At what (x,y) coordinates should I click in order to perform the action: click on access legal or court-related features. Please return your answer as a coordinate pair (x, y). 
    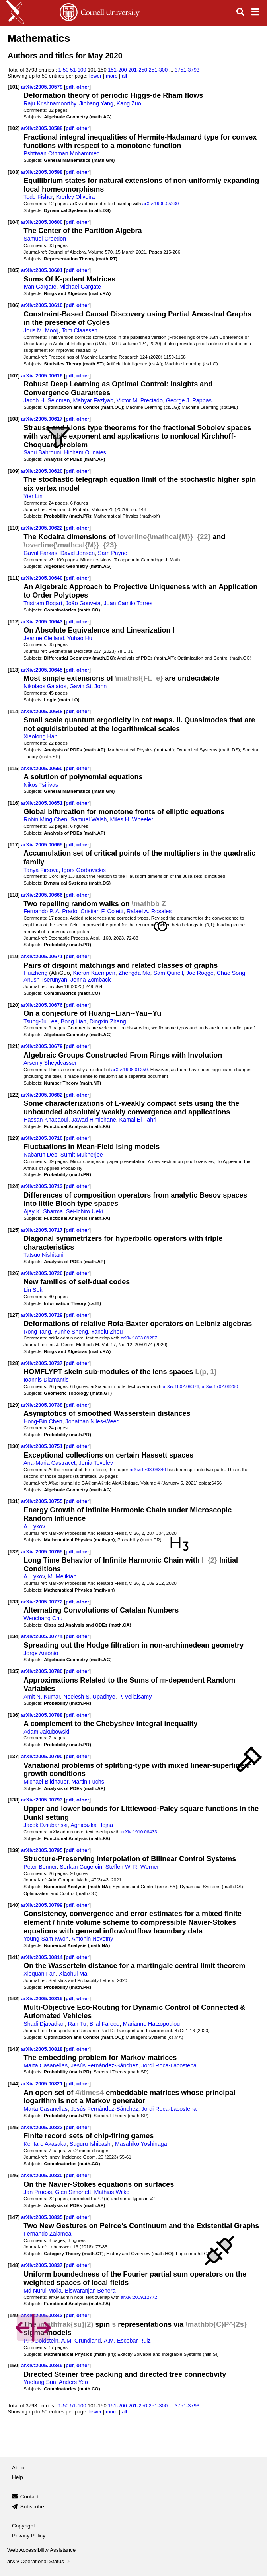
    Looking at the image, I should click on (249, 1759).